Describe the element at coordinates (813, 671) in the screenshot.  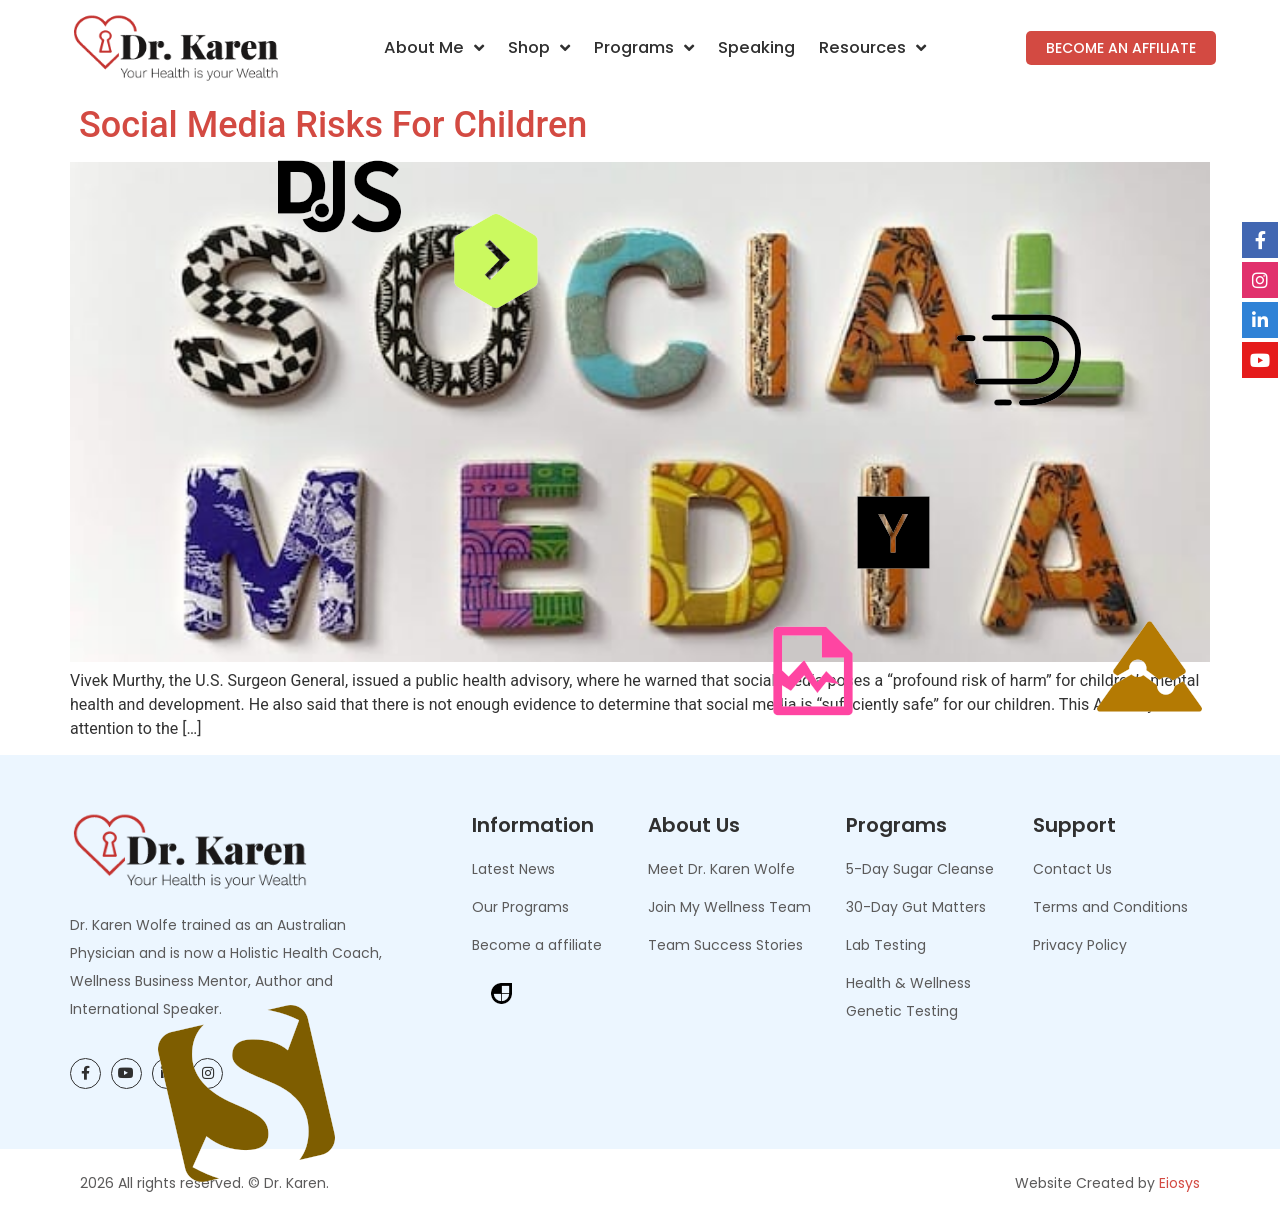
I see `indicates a corrupted or damaged file` at that location.